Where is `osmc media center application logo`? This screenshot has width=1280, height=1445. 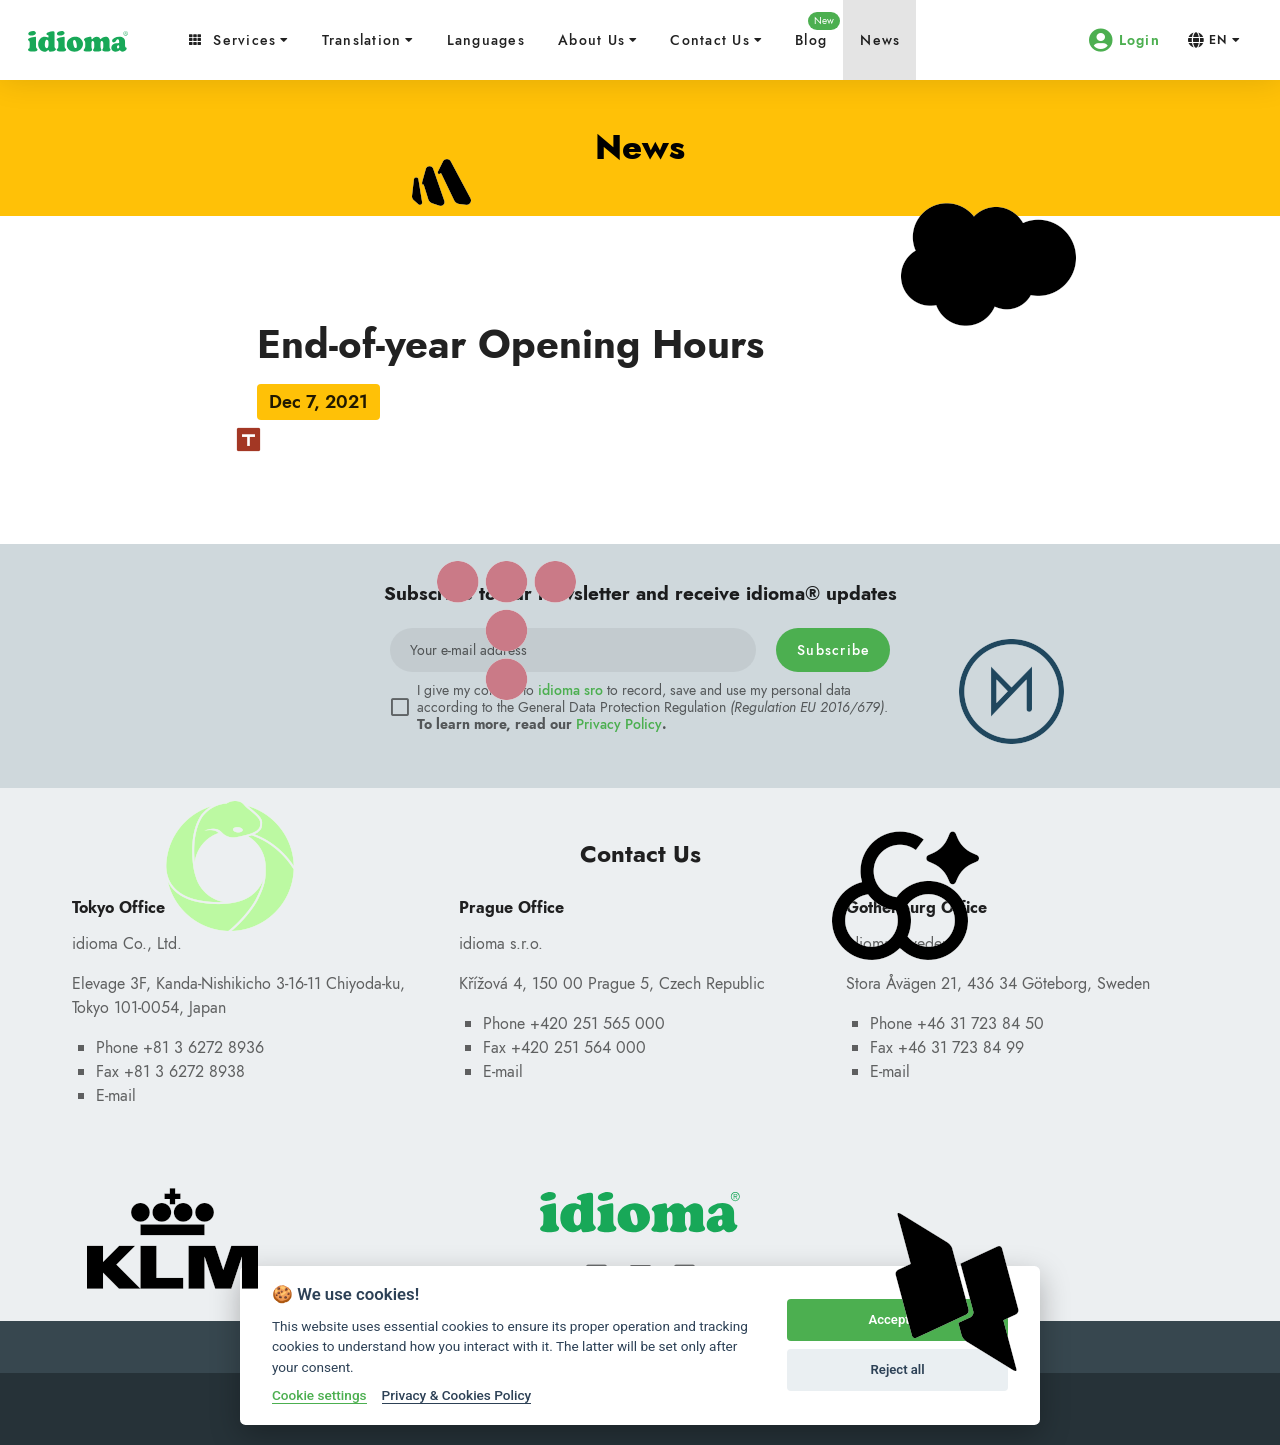
osmc media center application logo is located at coordinates (1011, 691).